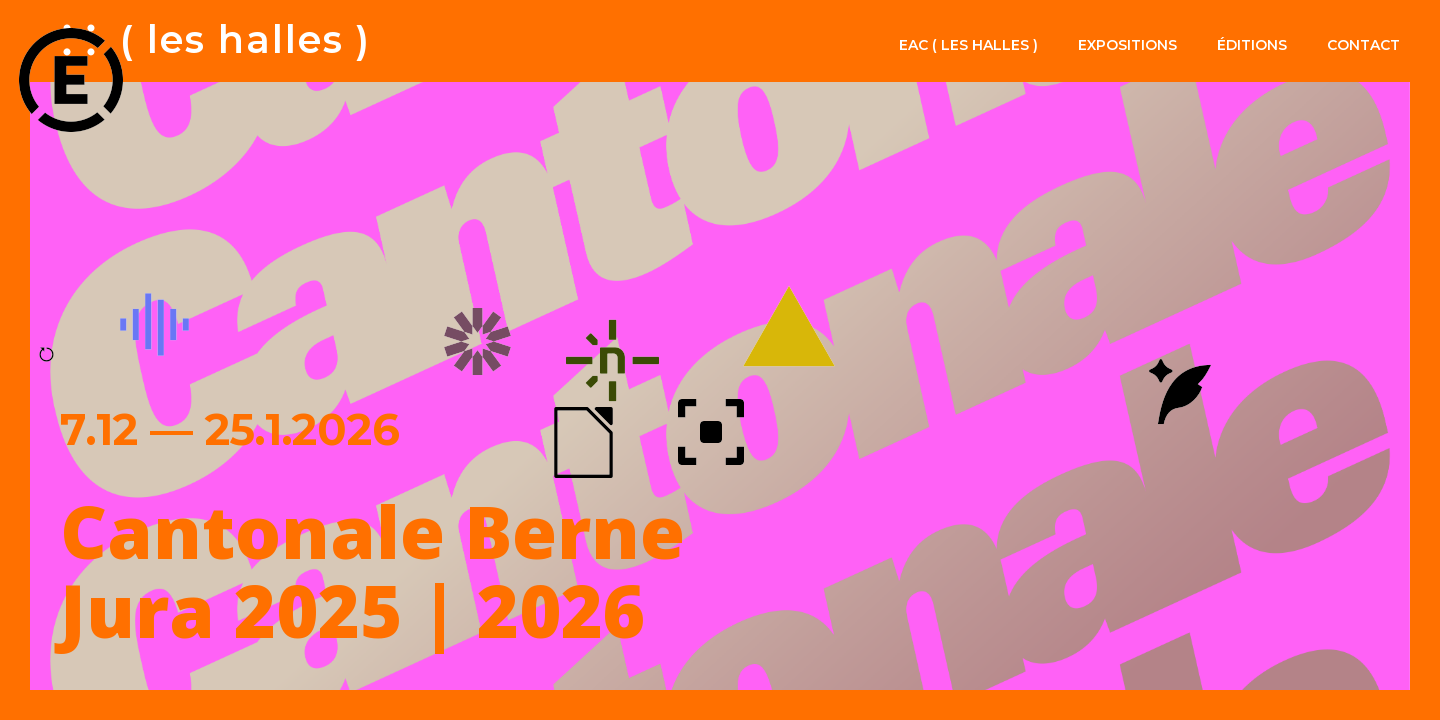  Describe the element at coordinates (711, 432) in the screenshot. I see `enable focus mode to minimize distractions` at that location.